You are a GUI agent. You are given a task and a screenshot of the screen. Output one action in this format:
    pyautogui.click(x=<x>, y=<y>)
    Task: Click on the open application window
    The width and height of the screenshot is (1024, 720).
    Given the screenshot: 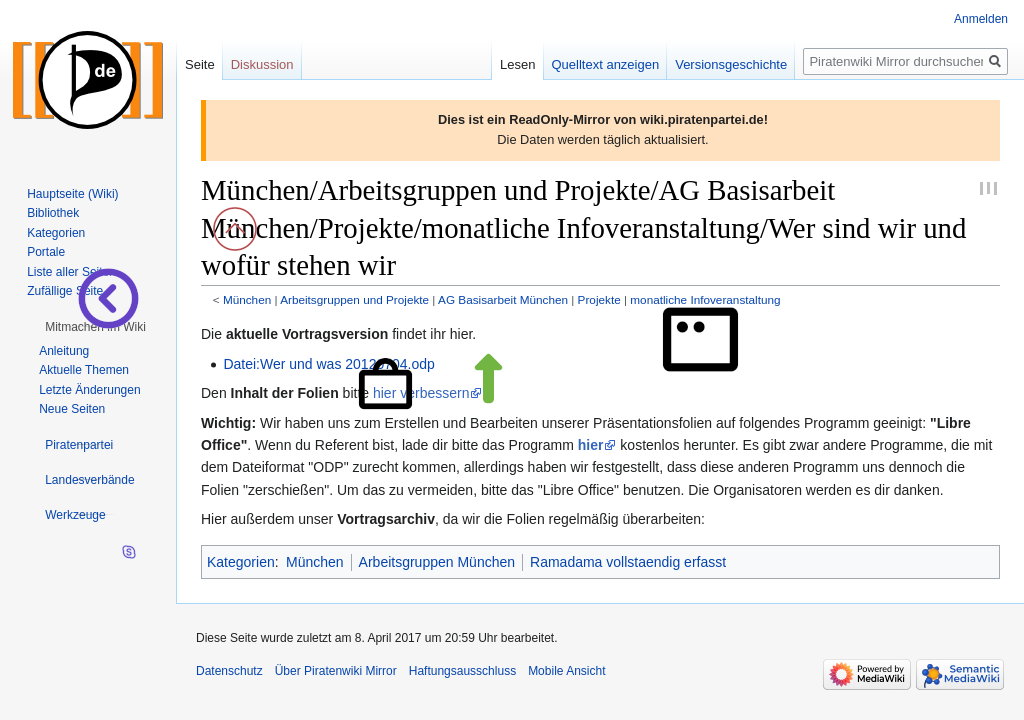 What is the action you would take?
    pyautogui.click(x=700, y=339)
    